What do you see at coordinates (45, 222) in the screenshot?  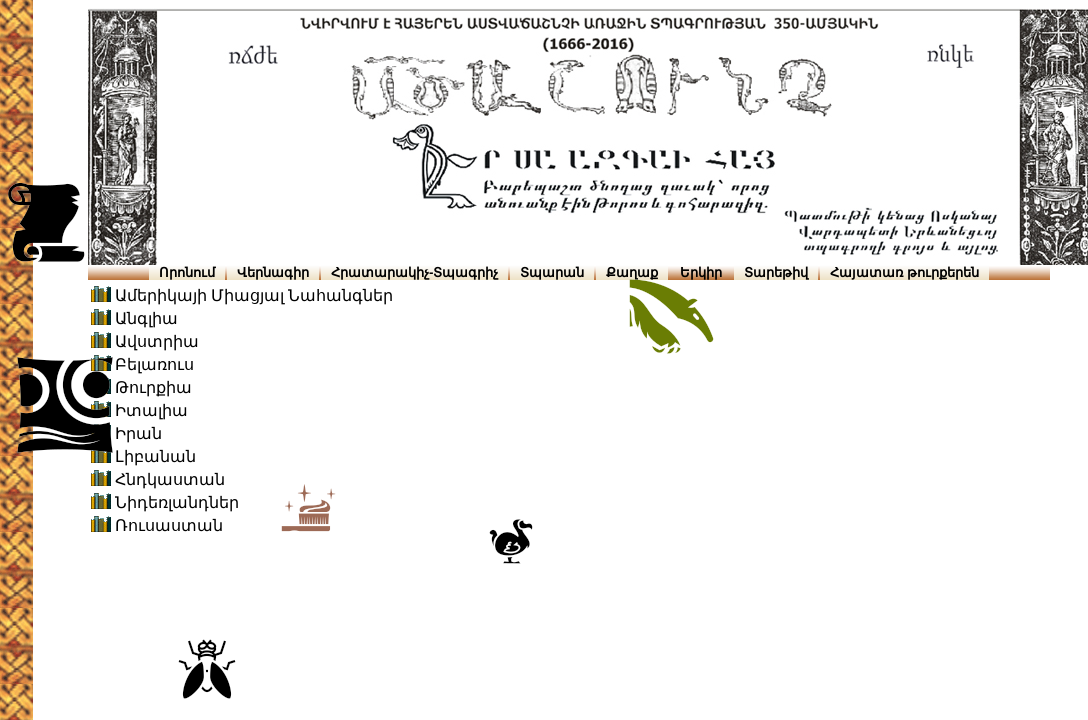 I see `view quest details or storyline` at bounding box center [45, 222].